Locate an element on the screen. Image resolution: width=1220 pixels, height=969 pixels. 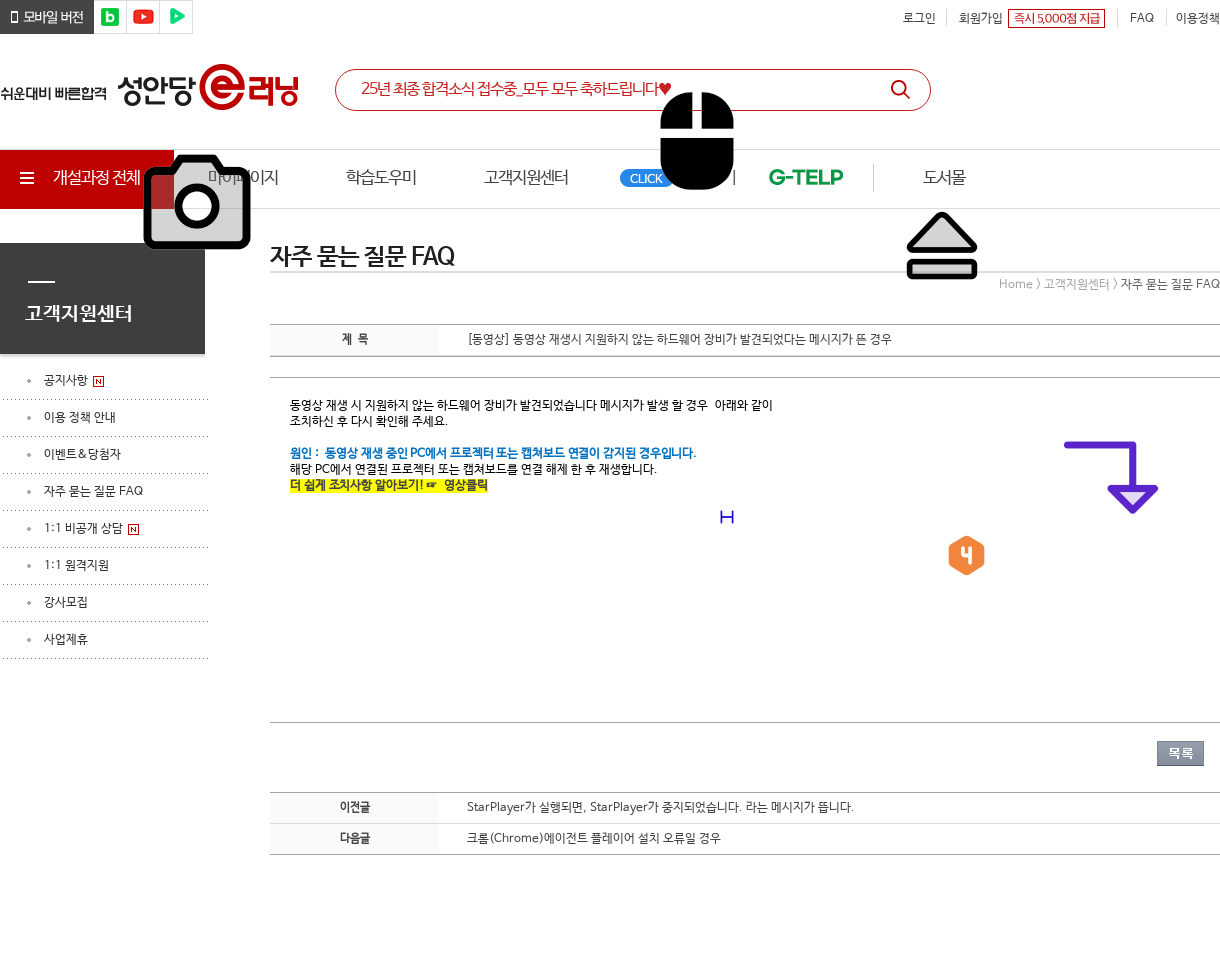
apply heading text formatting is located at coordinates (727, 517).